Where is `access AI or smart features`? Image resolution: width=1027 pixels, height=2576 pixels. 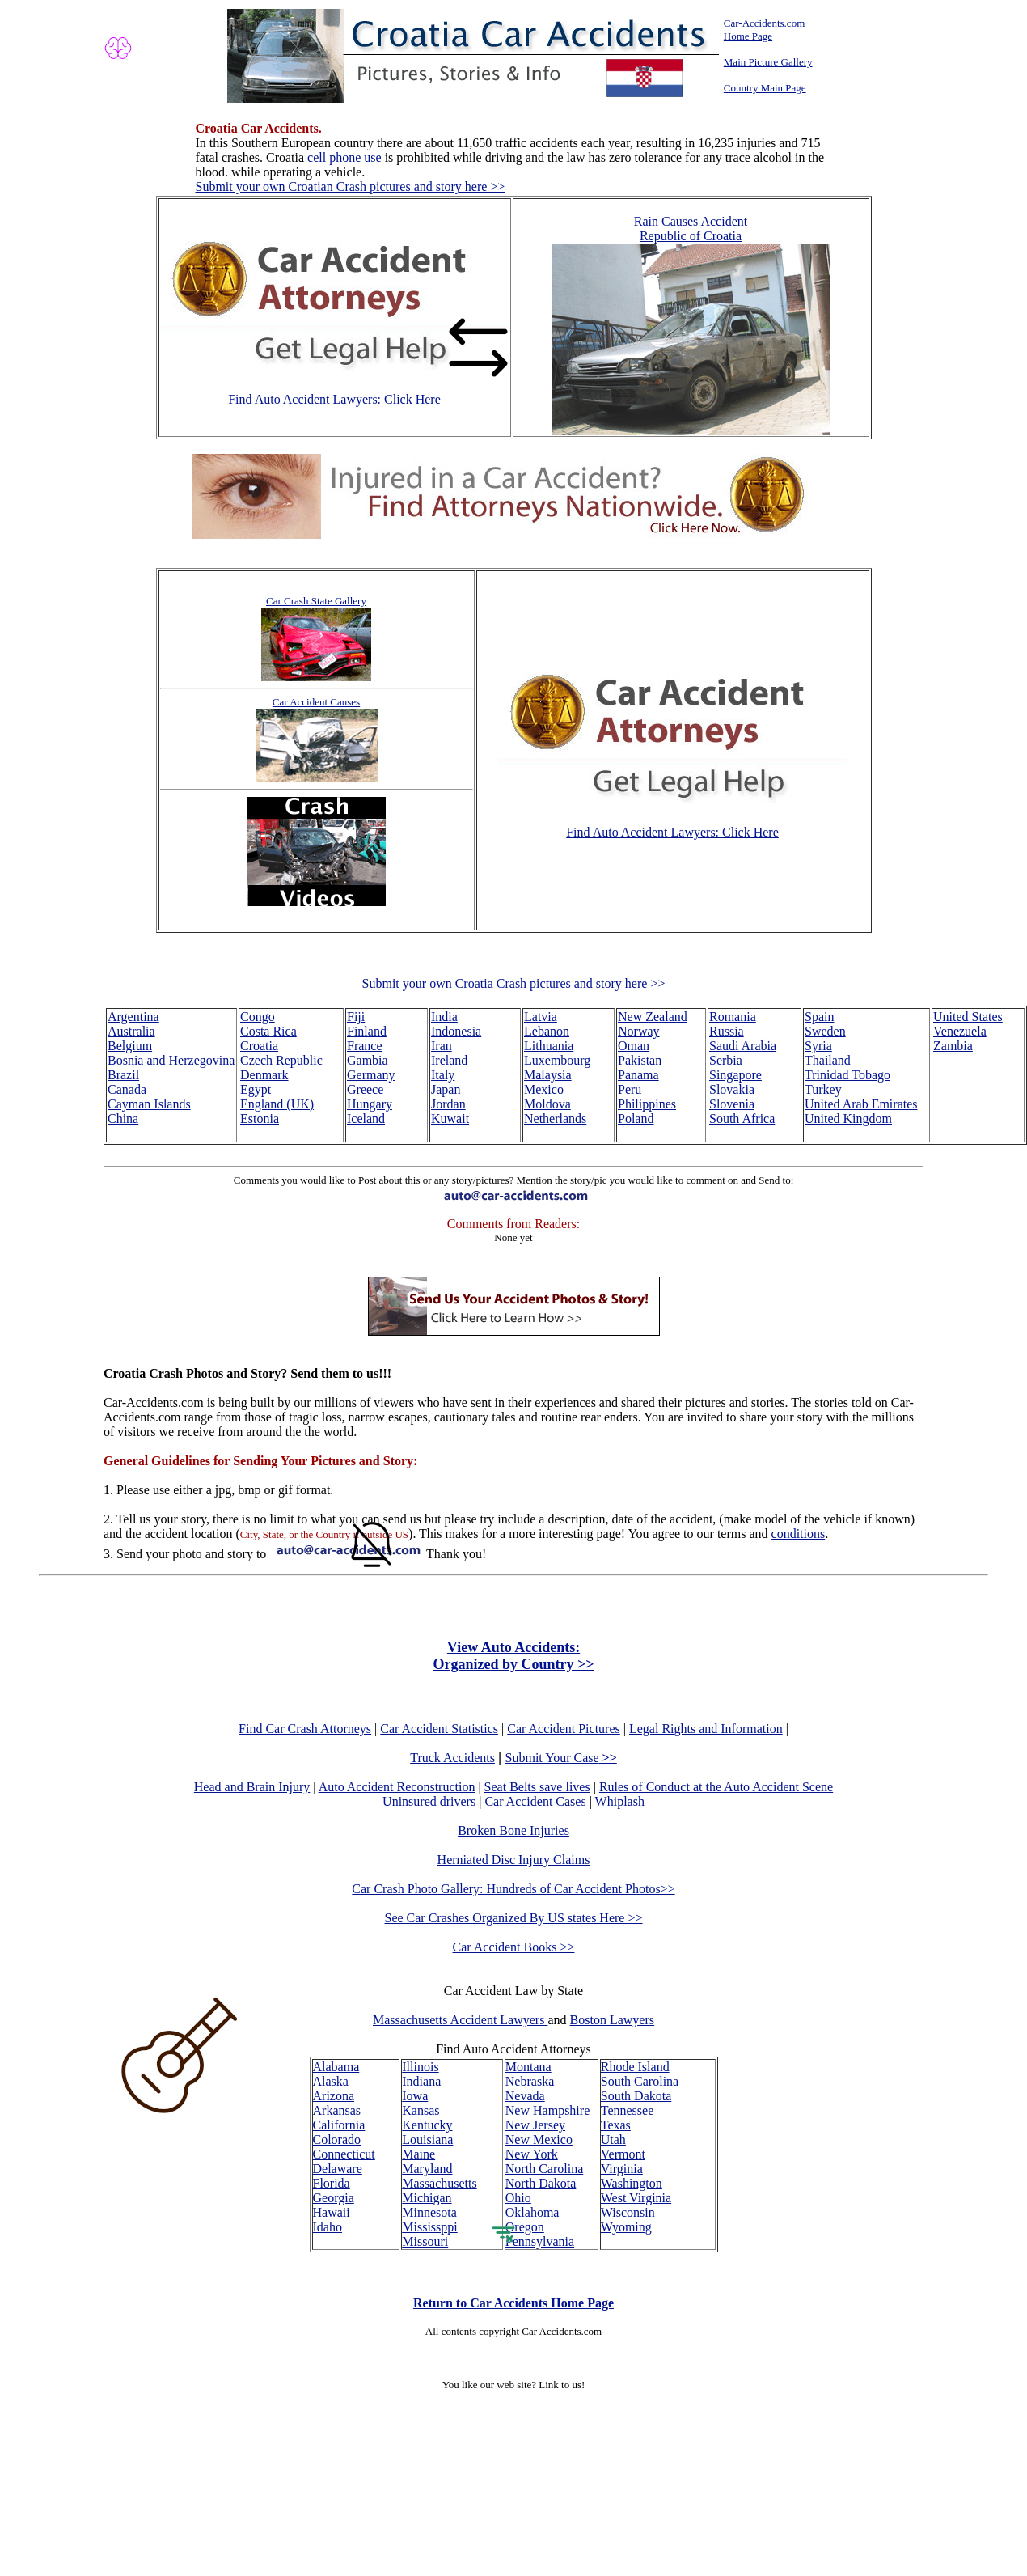 access AI or smart features is located at coordinates (118, 49).